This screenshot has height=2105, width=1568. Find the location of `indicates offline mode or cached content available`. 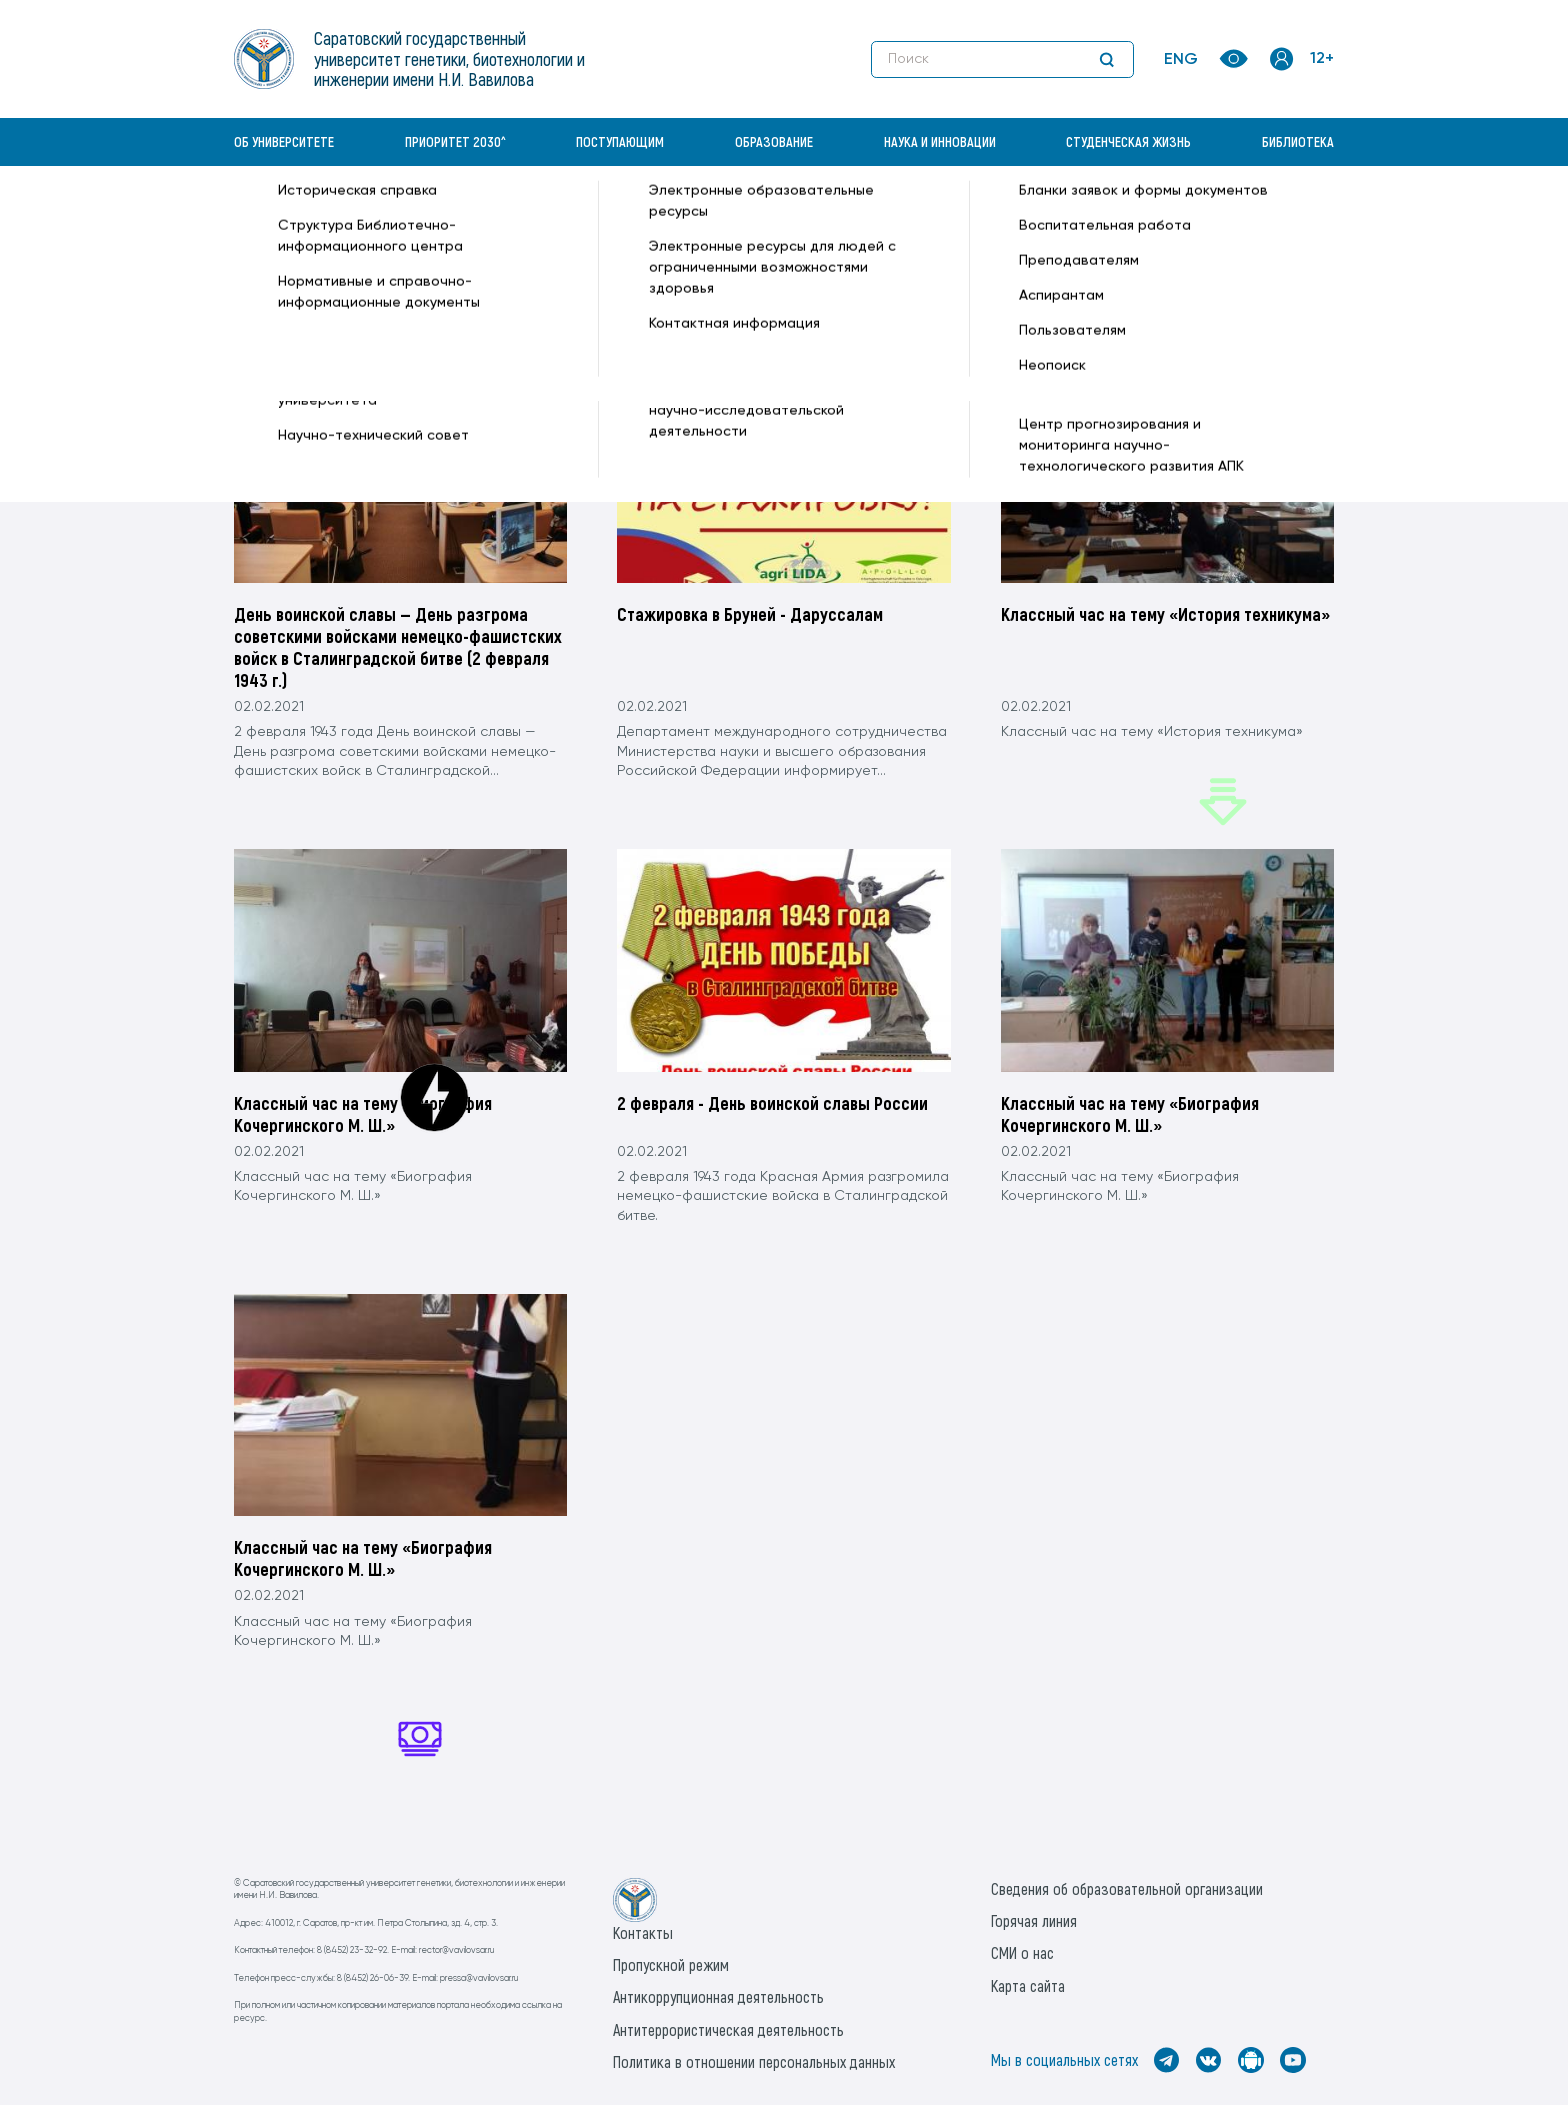

indicates offline mode or cached content available is located at coordinates (434, 1097).